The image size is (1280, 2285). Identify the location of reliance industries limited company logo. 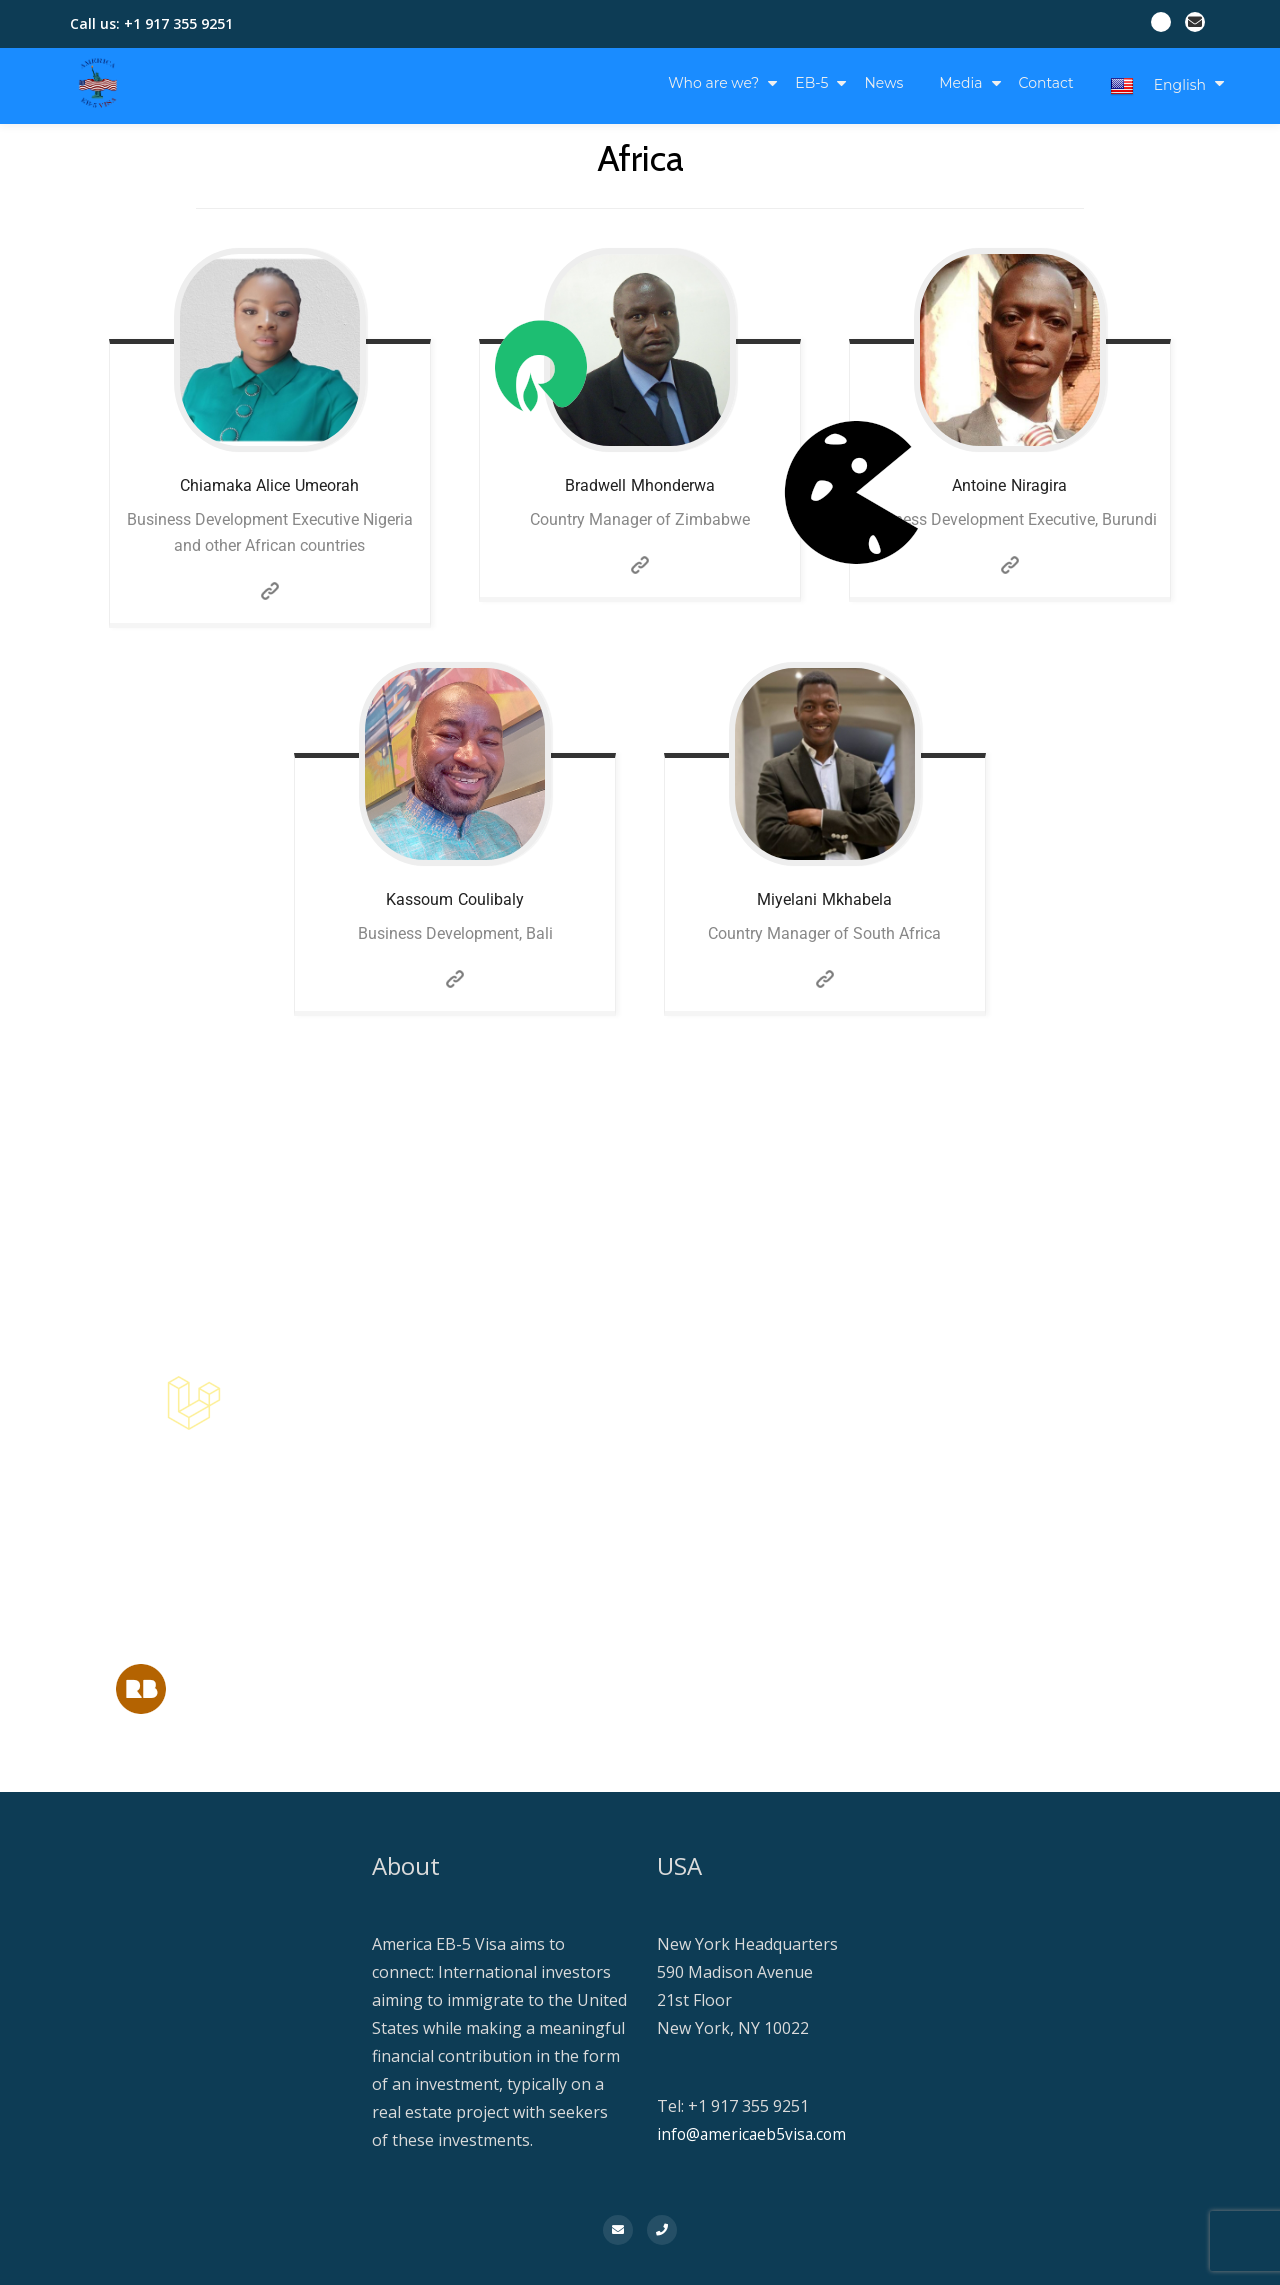
(541, 366).